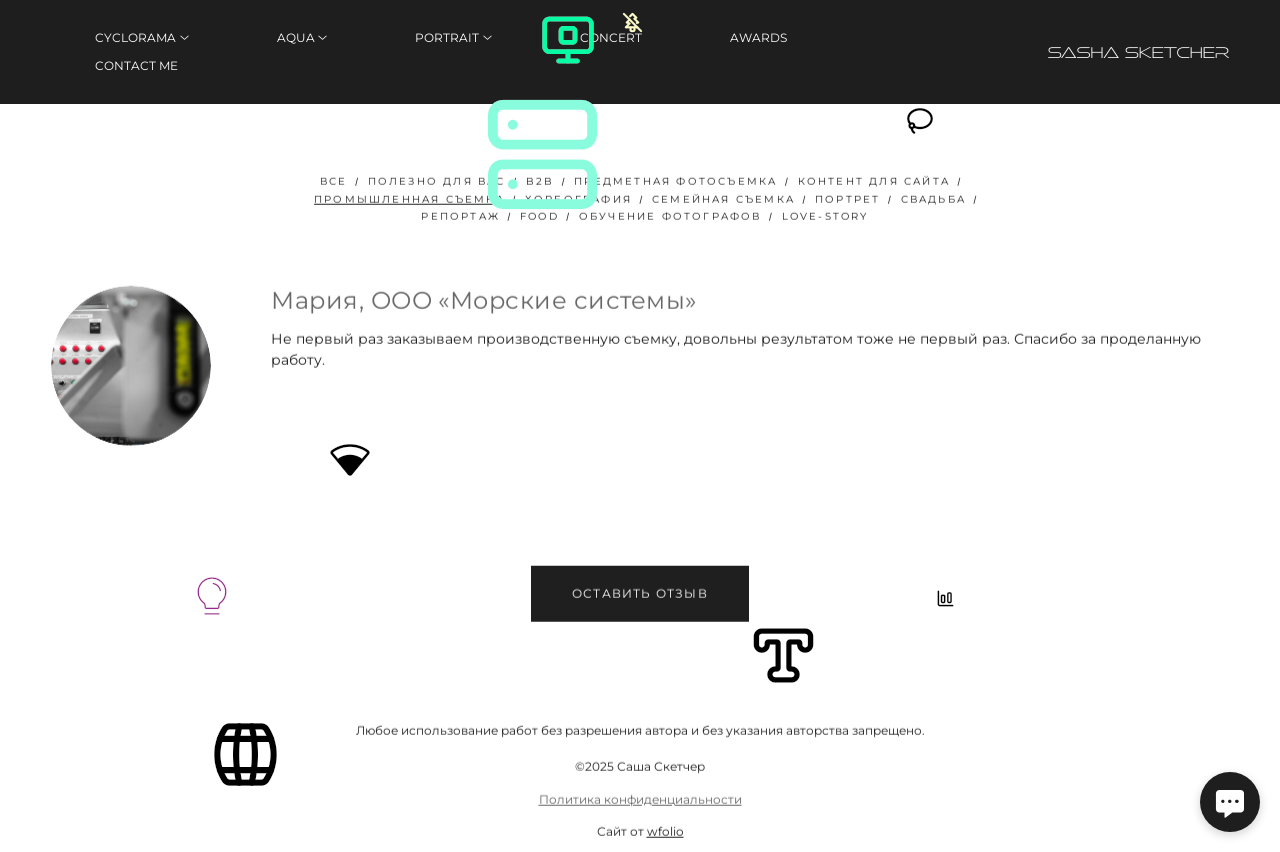 The width and height of the screenshot is (1280, 852). Describe the element at coordinates (350, 460) in the screenshot. I see `indicates moderate wifi signal strength` at that location.